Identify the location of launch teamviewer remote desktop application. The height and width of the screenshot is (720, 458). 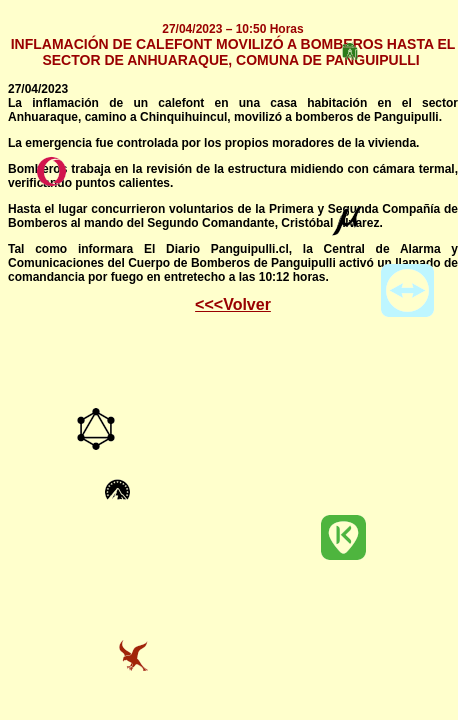
(407, 290).